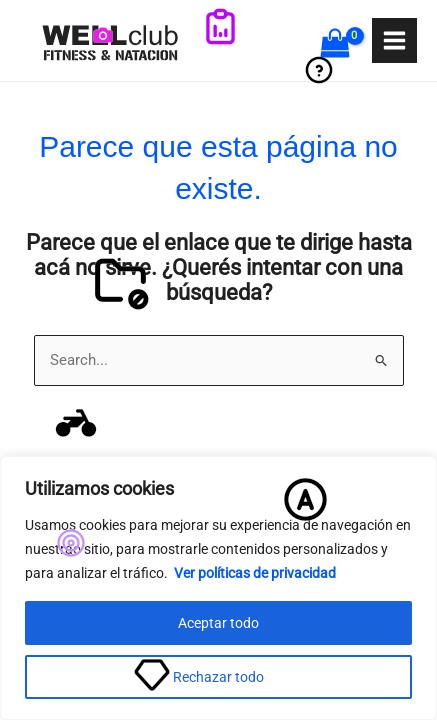 Image resolution: width=437 pixels, height=720 pixels. What do you see at coordinates (71, 543) in the screenshot?
I see `set a goal or target` at bounding box center [71, 543].